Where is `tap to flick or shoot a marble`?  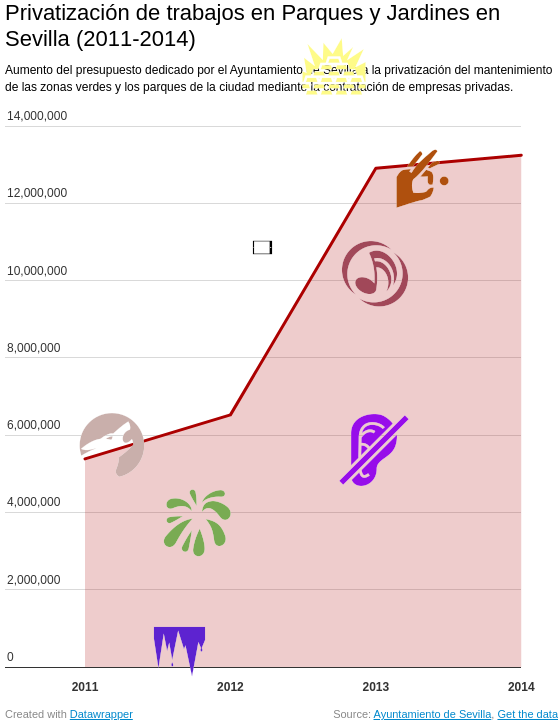 tap to flick or shoot a marble is located at coordinates (430, 177).